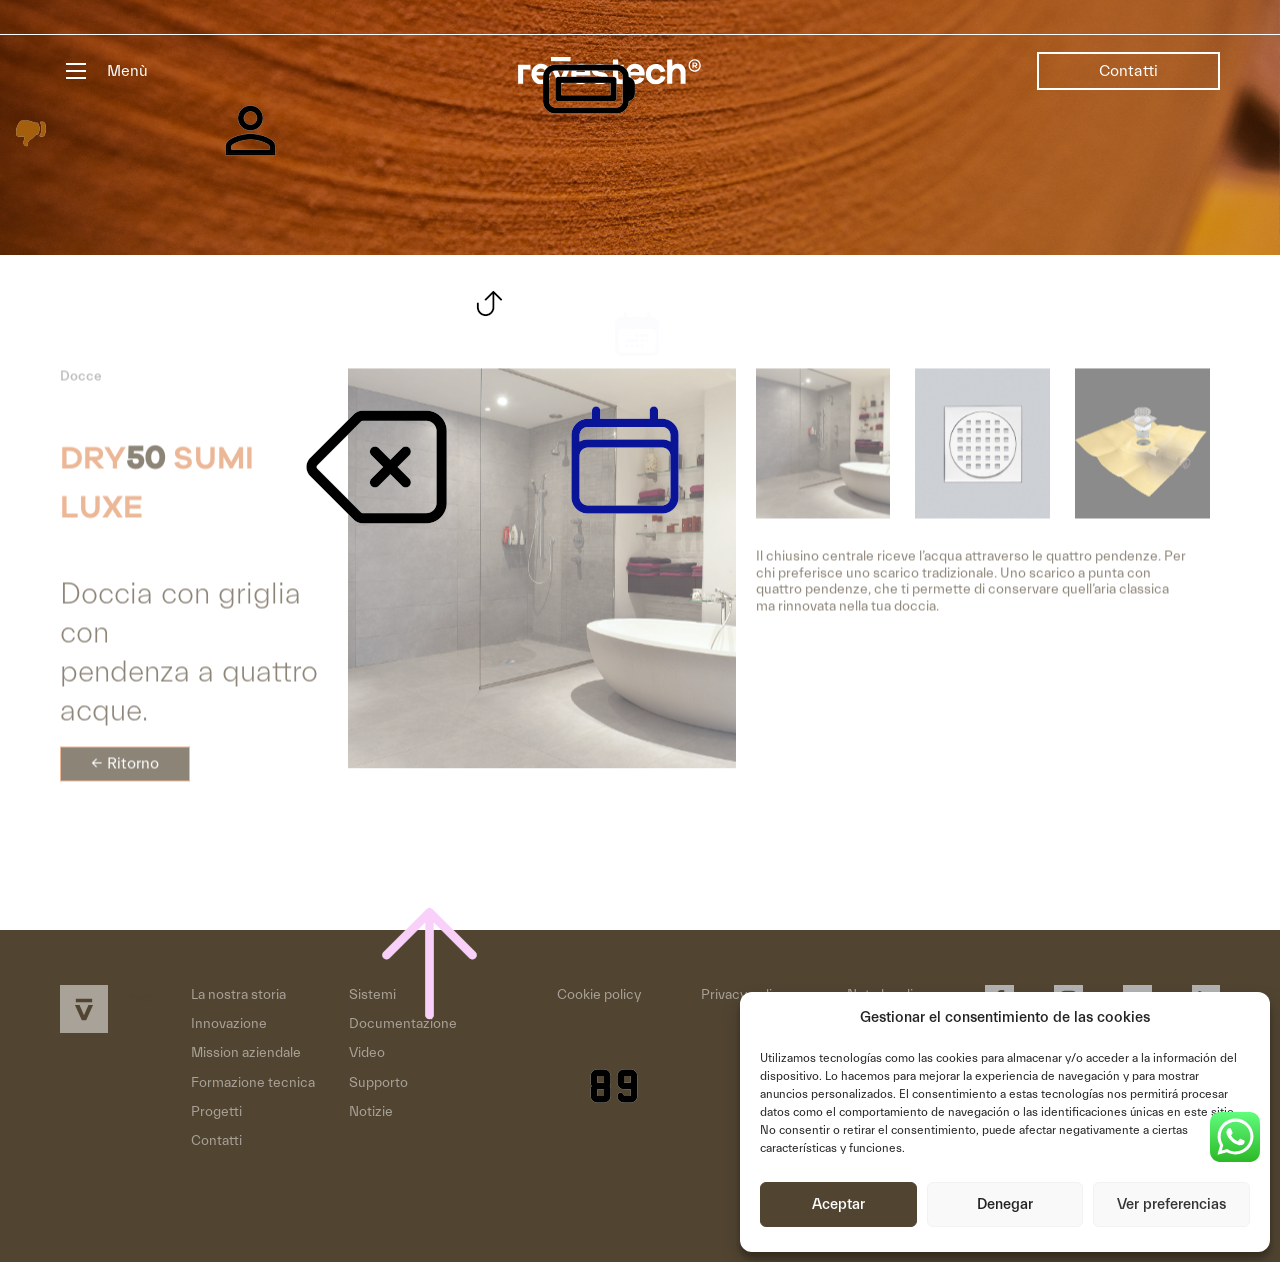  What do you see at coordinates (429, 963) in the screenshot?
I see `scroll to top of page` at bounding box center [429, 963].